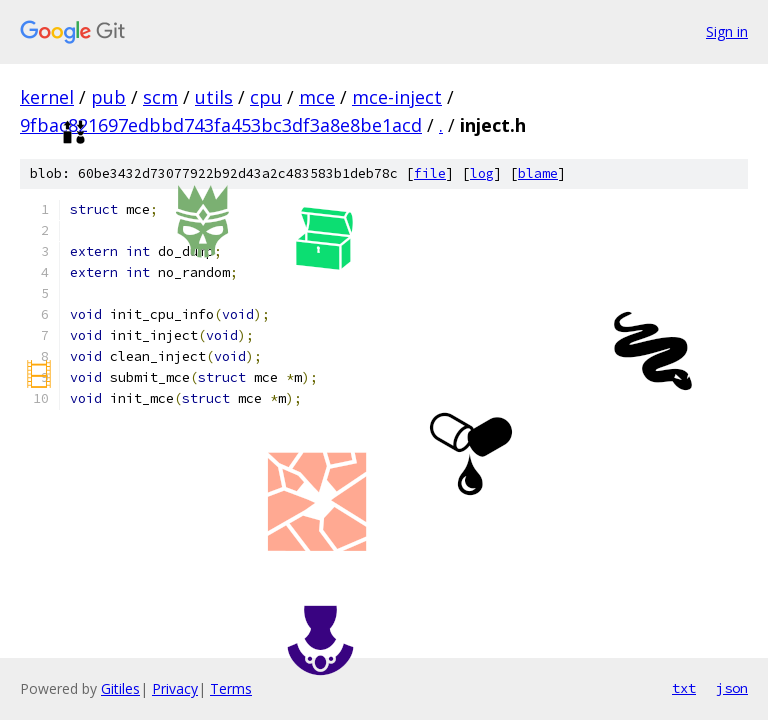 The image size is (768, 720). What do you see at coordinates (203, 222) in the screenshot?
I see `indicates a boss enemy or final challenge` at bounding box center [203, 222].